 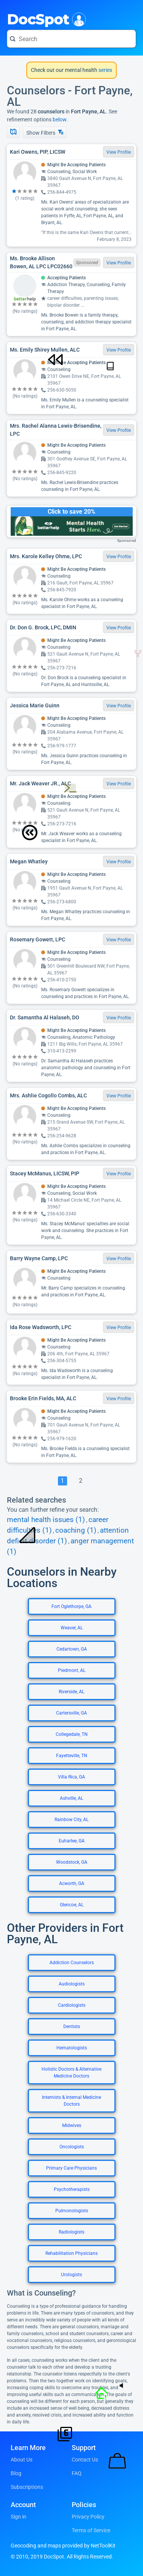 I want to click on open a book or reading view, so click(x=110, y=366).